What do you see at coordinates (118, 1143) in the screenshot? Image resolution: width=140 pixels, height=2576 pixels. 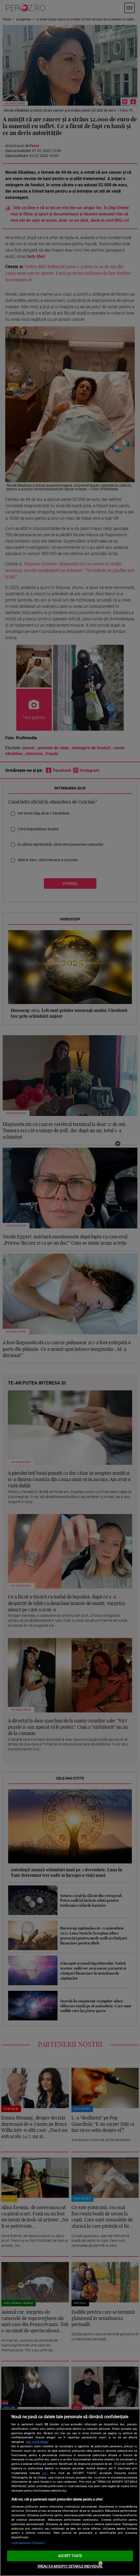 I see `view 360-degree panorama` at bounding box center [118, 1143].